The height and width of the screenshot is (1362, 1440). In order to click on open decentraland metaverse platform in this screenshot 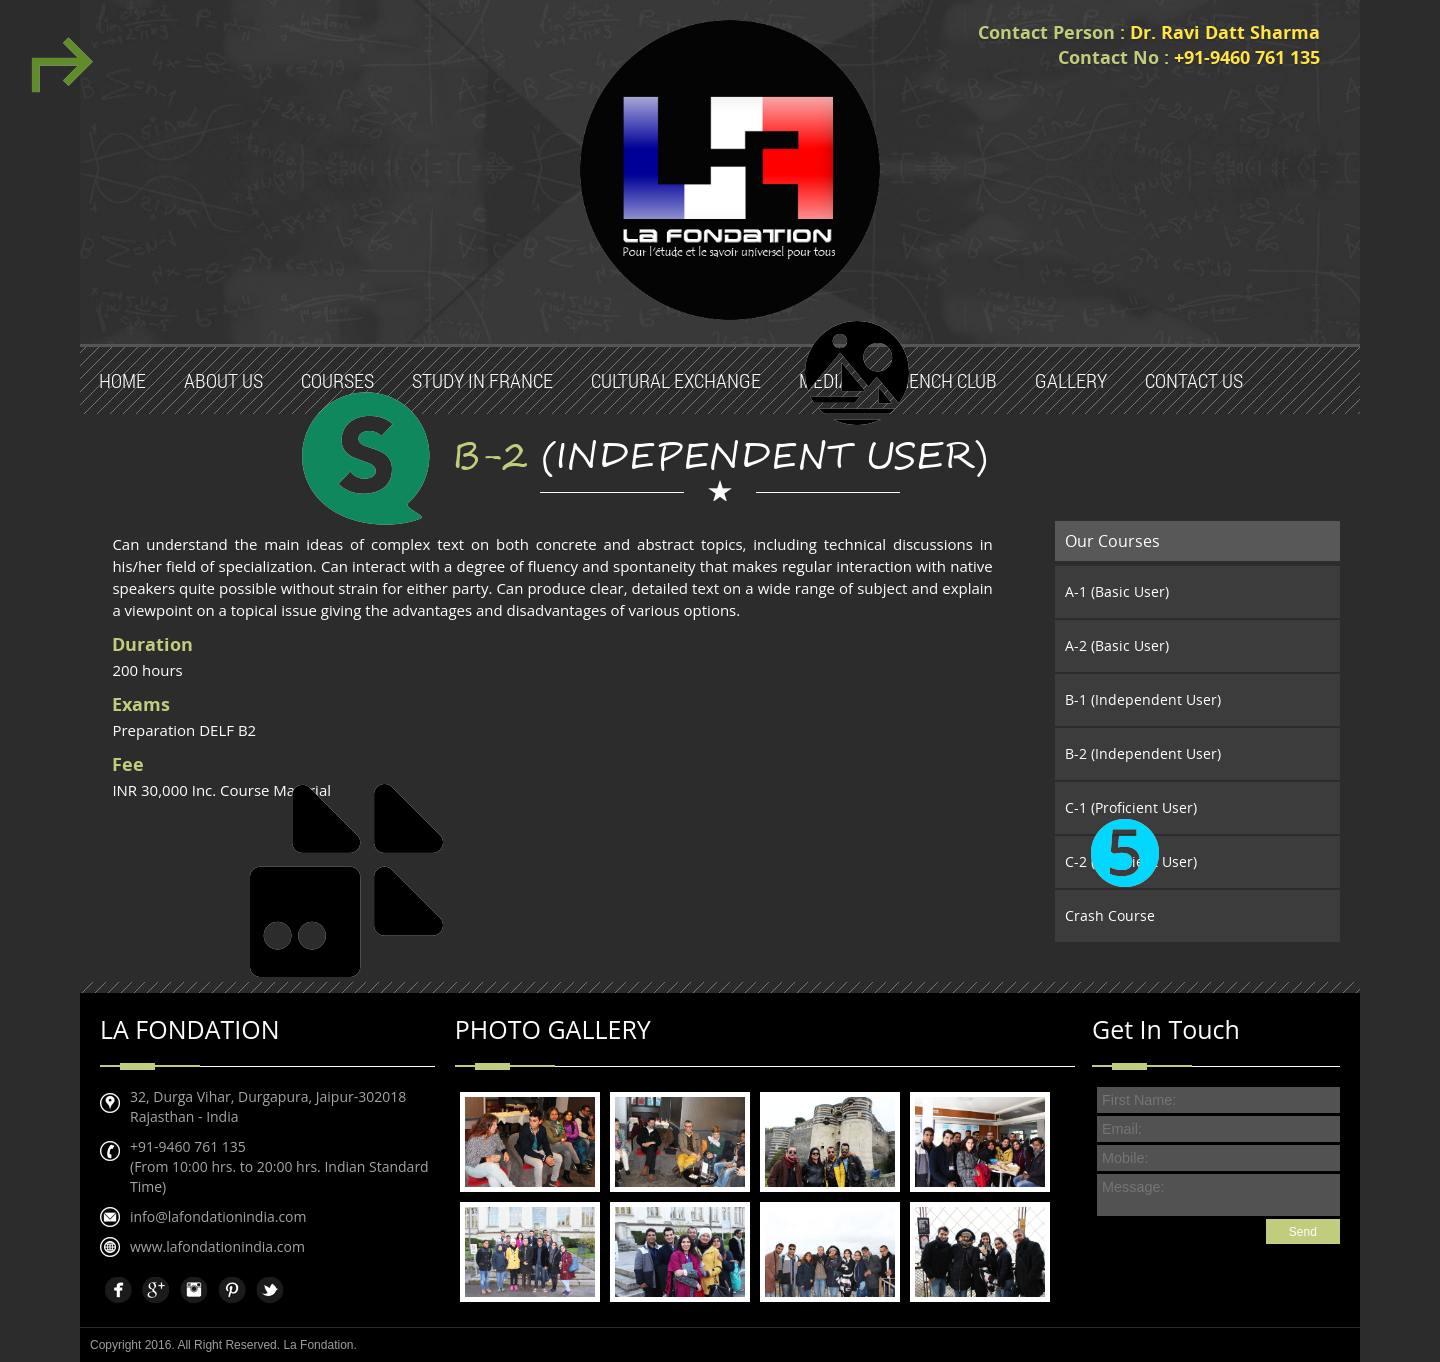, I will do `click(857, 373)`.